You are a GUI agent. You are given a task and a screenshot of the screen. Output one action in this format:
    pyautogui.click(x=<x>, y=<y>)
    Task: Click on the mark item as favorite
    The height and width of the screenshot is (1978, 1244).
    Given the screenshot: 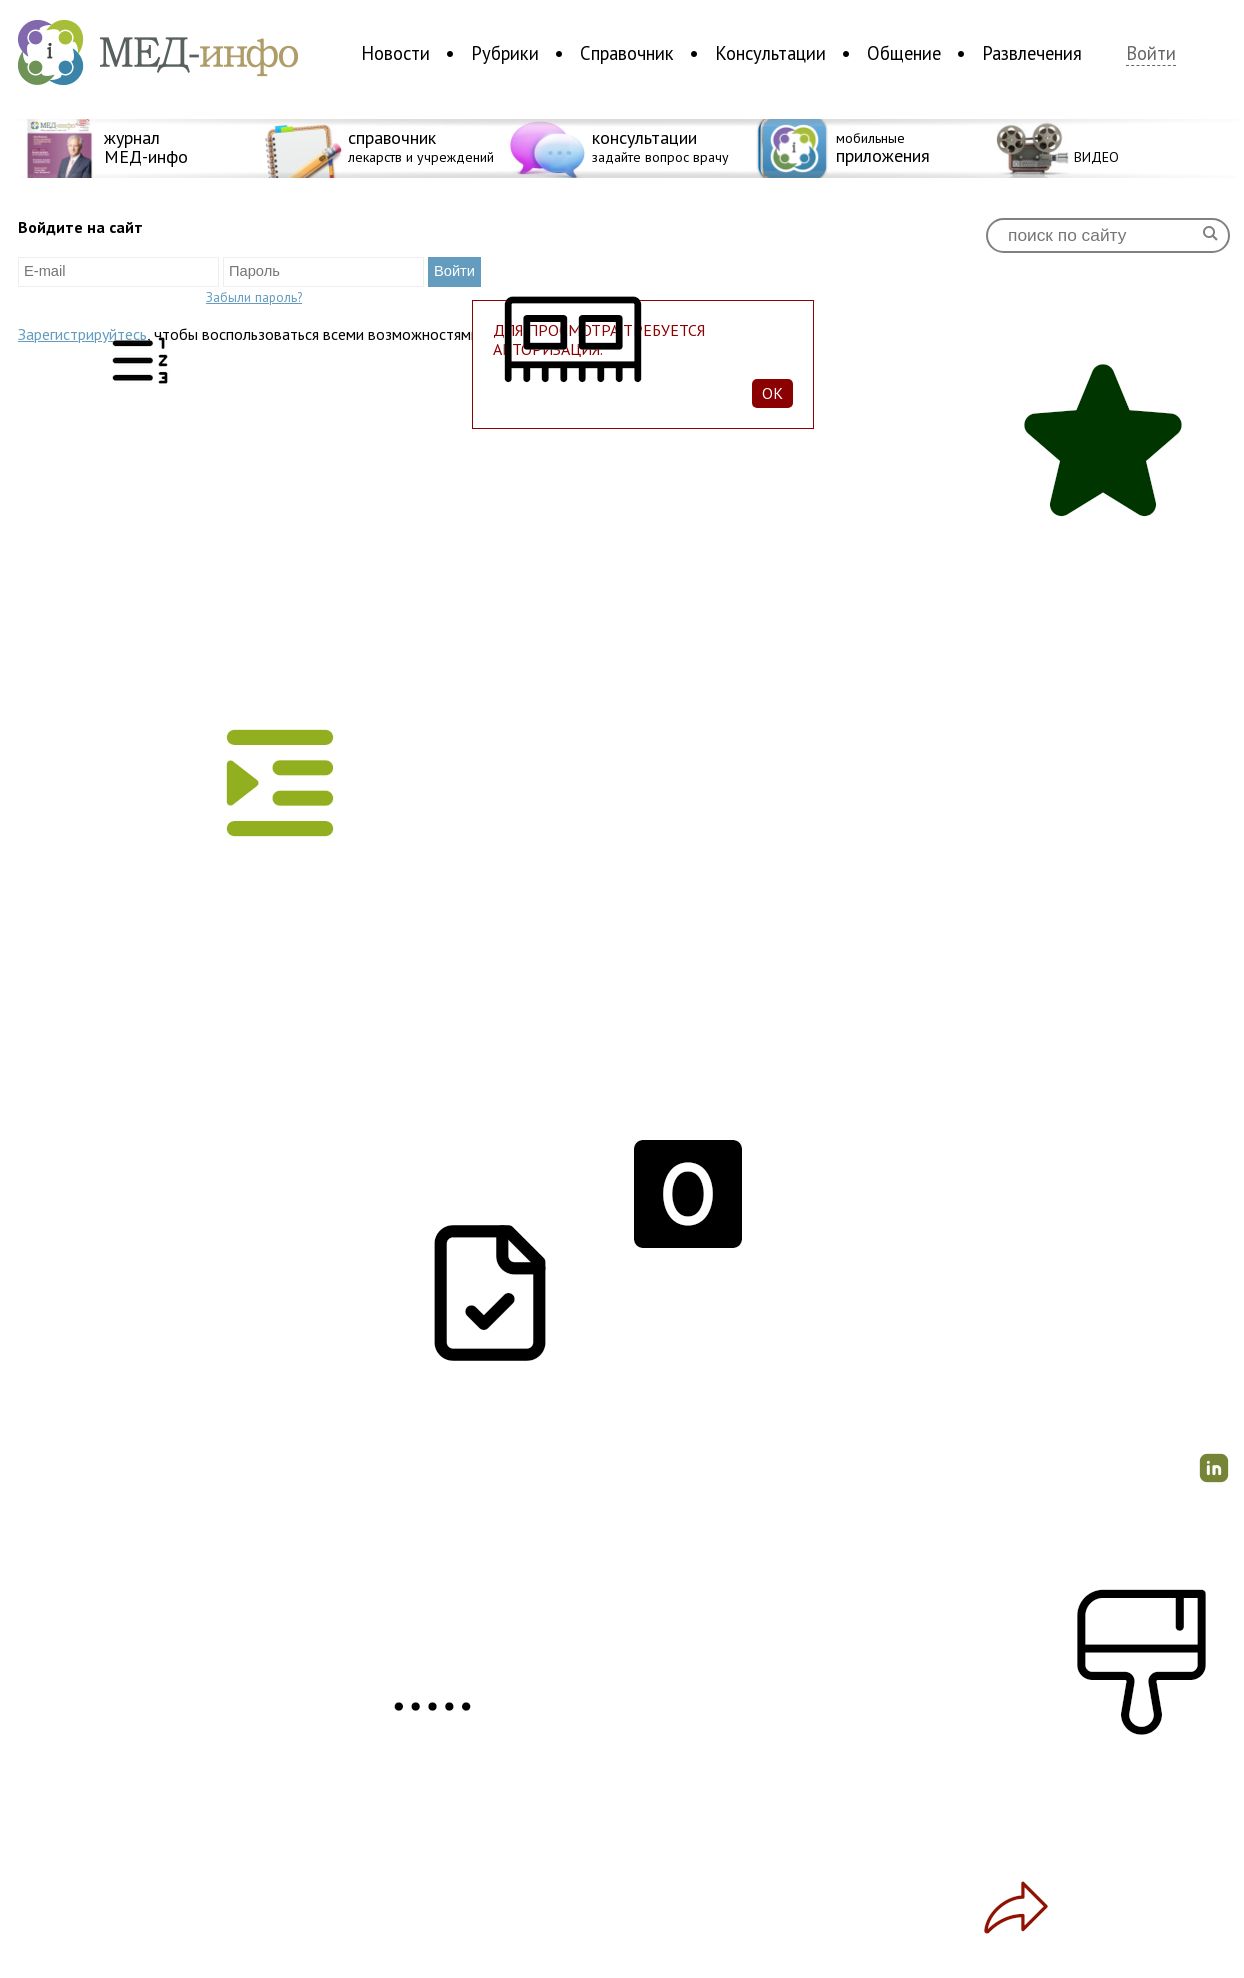 What is the action you would take?
    pyautogui.click(x=1103, y=443)
    